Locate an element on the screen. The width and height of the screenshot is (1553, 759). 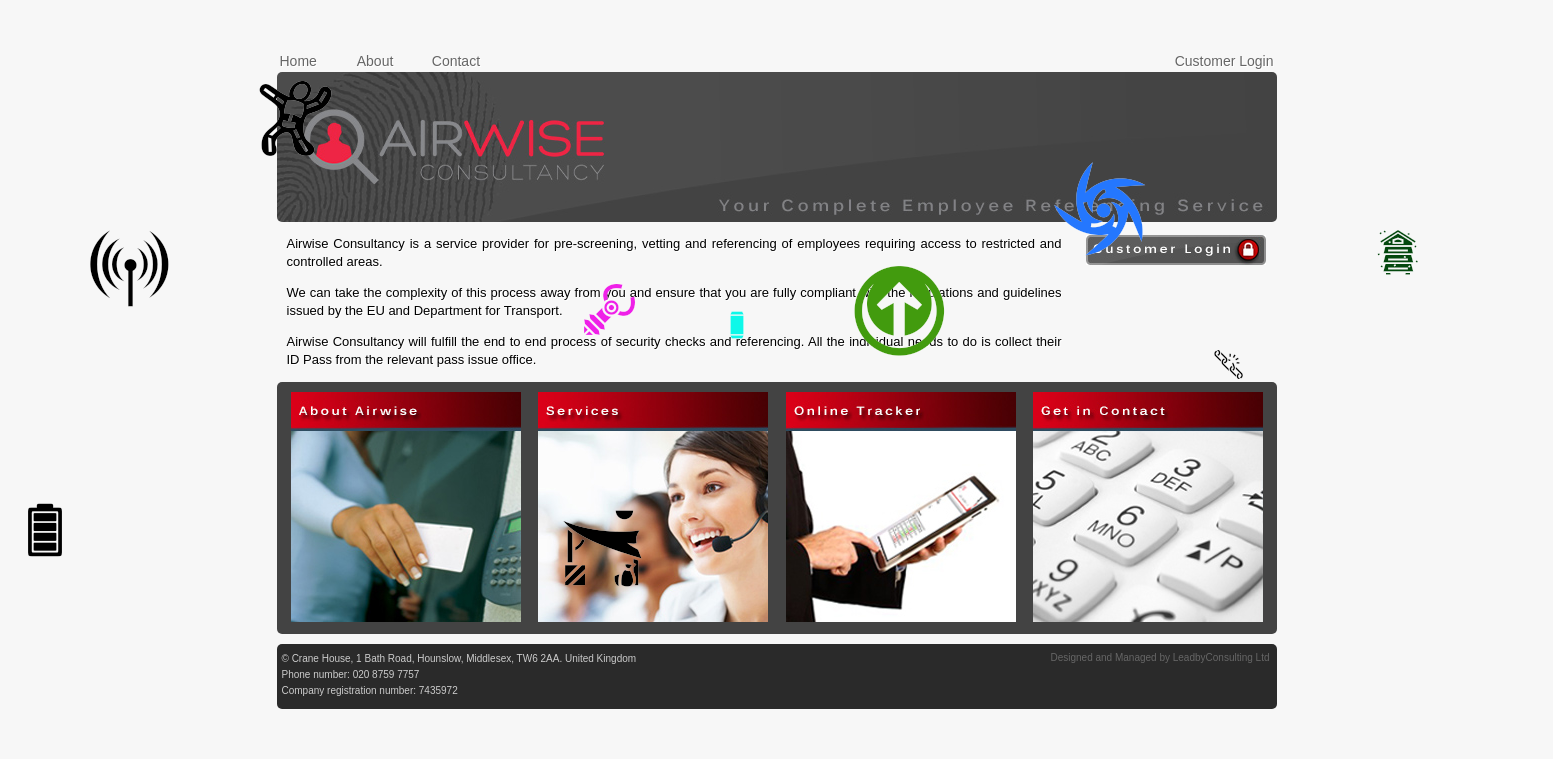
indicates active signal or broadcast status is located at coordinates (129, 266).